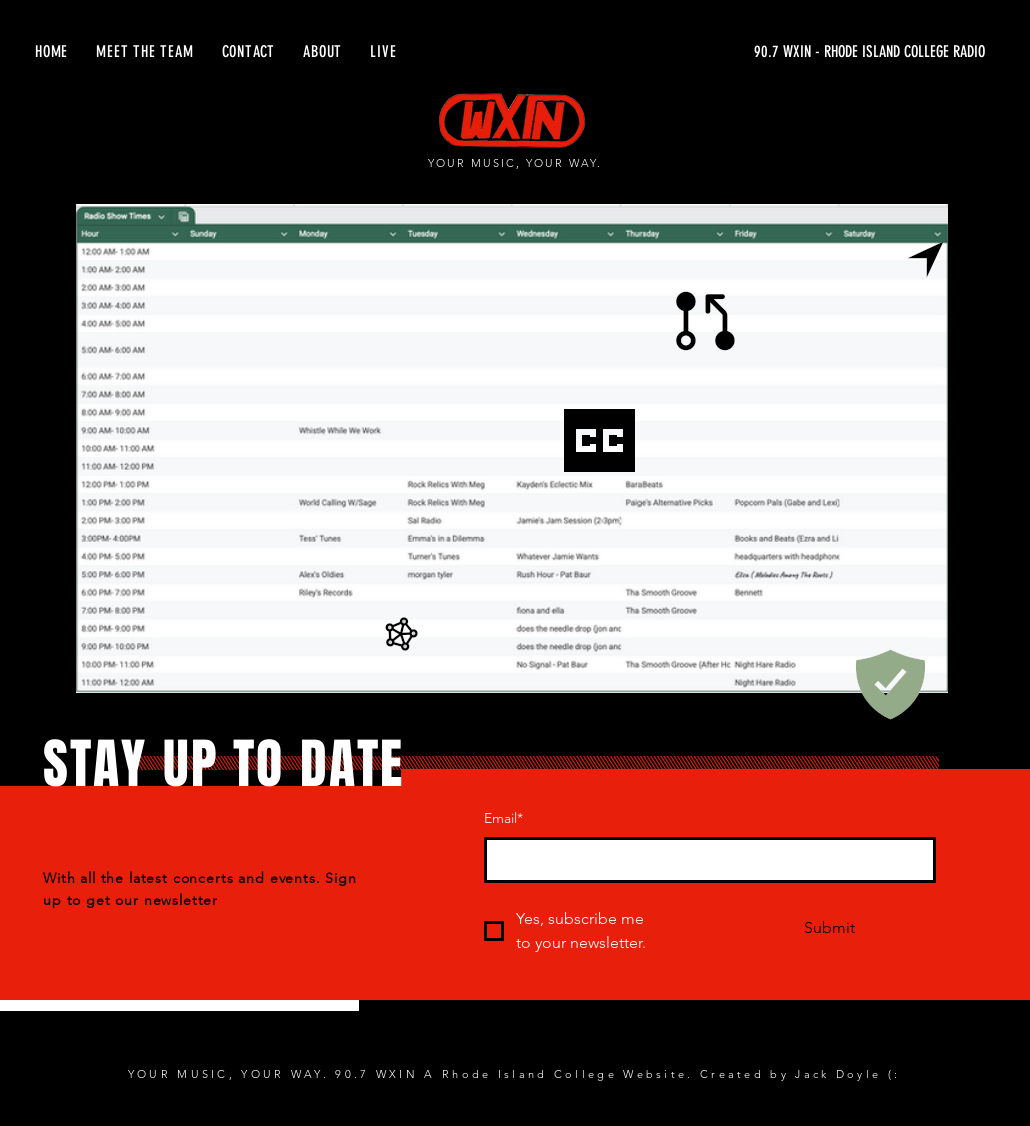  I want to click on create a new pull request, so click(703, 321).